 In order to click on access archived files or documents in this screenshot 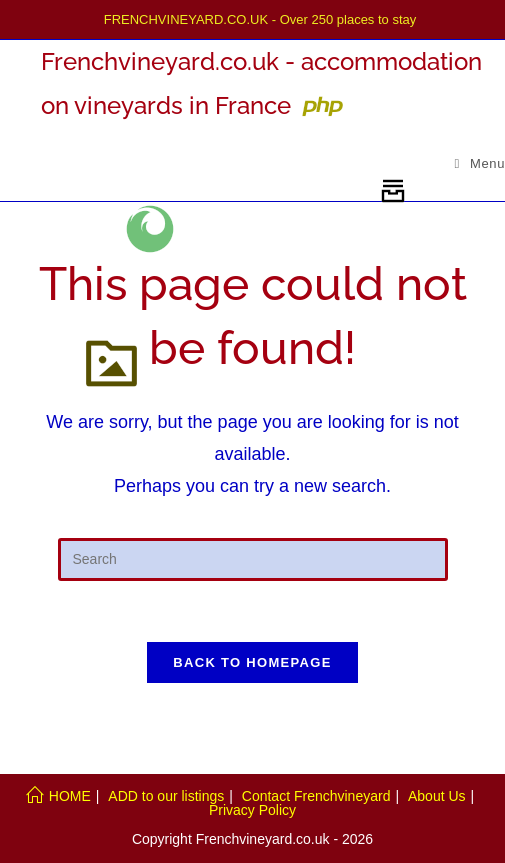, I will do `click(393, 191)`.